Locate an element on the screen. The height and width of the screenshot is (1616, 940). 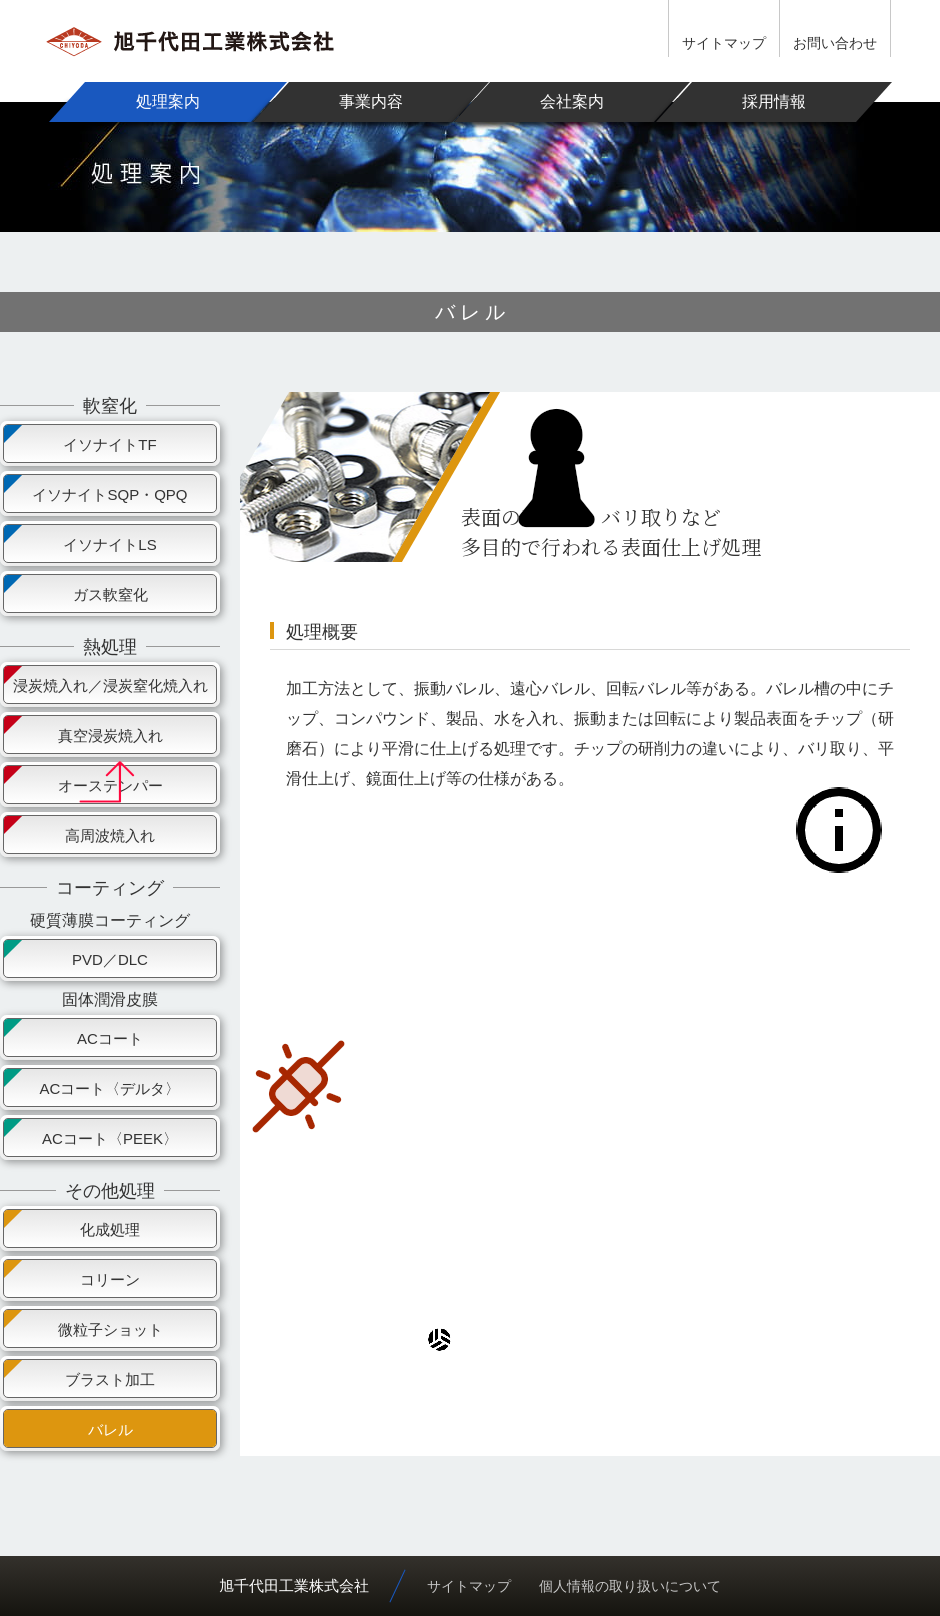
access volleyball or sports content is located at coordinates (439, 1339).